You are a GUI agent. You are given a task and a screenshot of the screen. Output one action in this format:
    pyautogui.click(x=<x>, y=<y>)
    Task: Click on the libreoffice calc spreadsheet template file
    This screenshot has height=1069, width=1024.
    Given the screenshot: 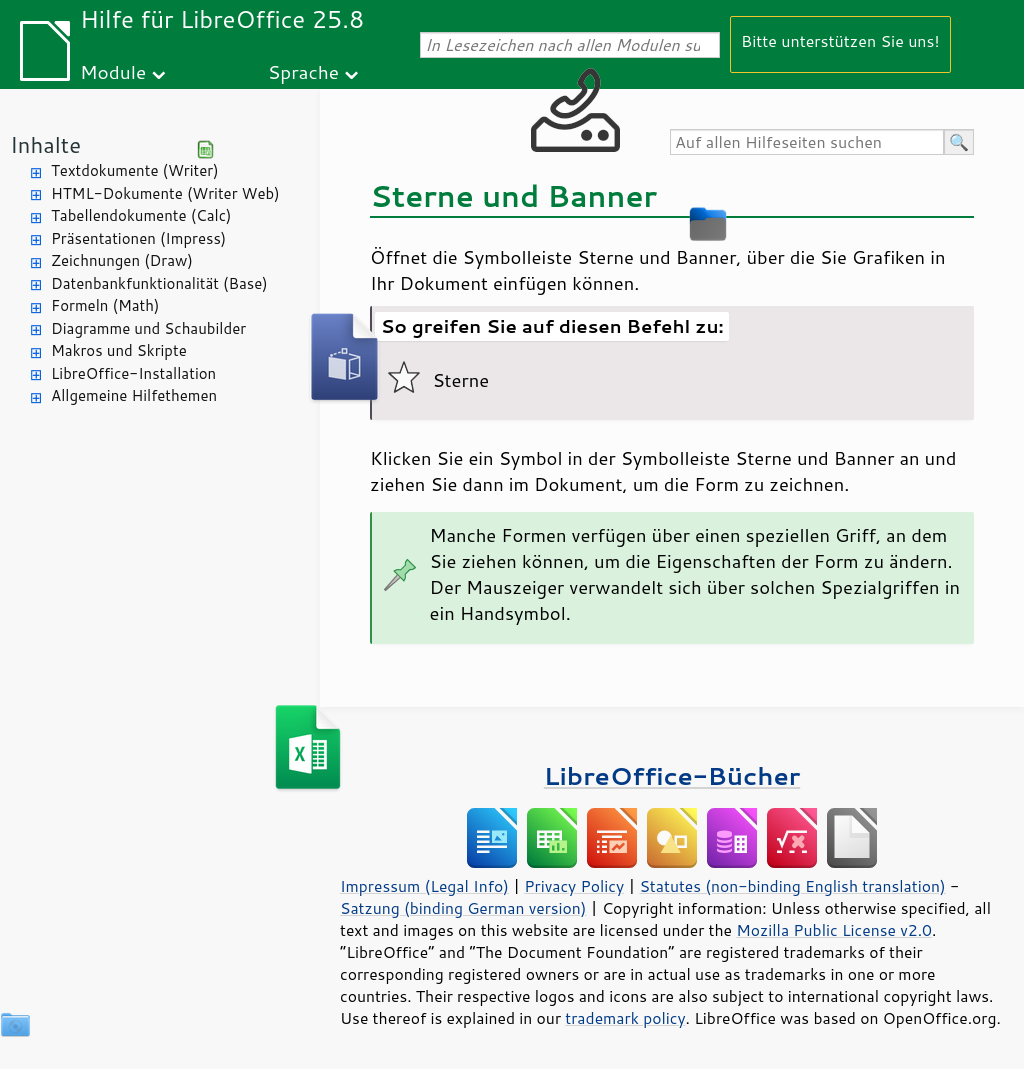 What is the action you would take?
    pyautogui.click(x=205, y=149)
    